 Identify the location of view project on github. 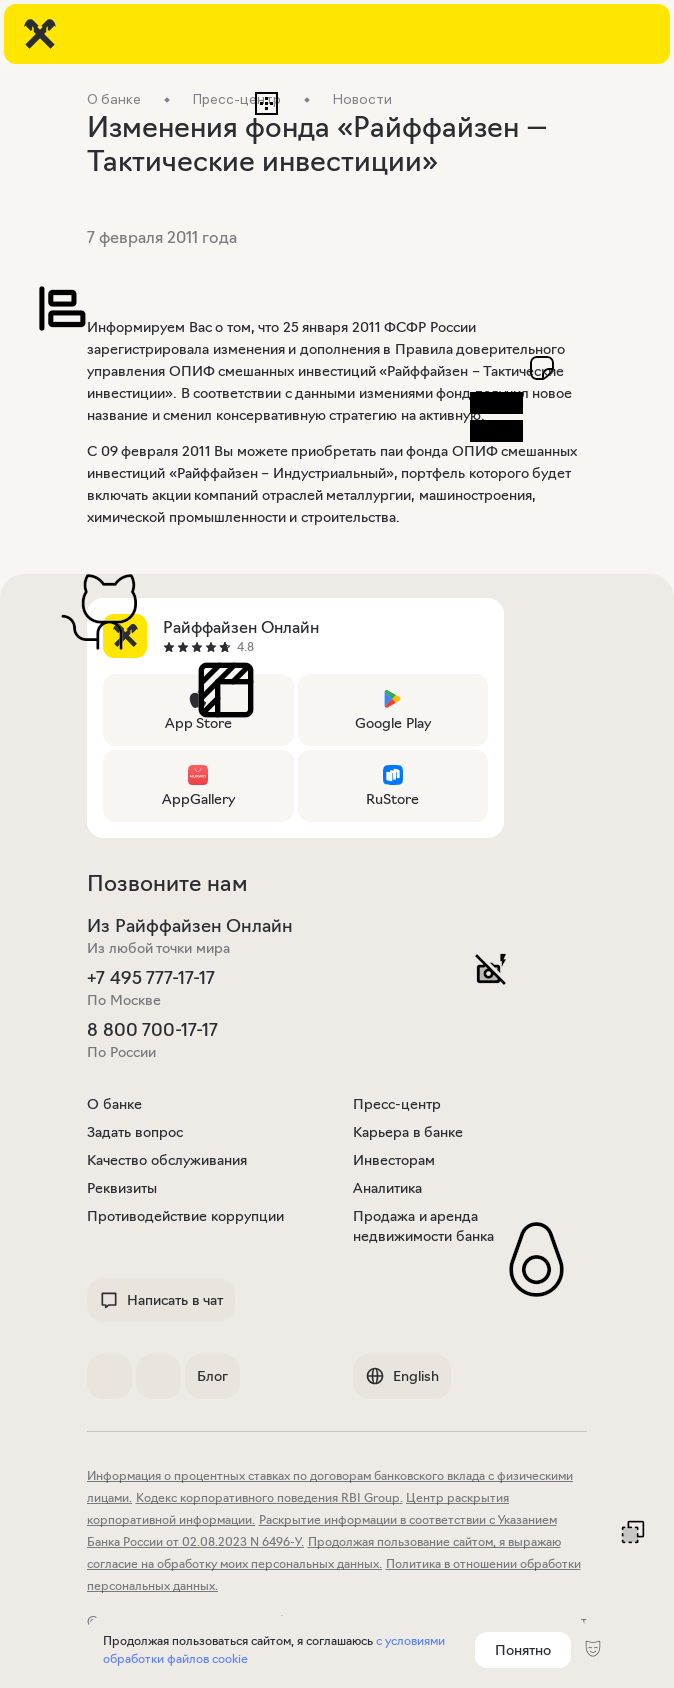
(106, 610).